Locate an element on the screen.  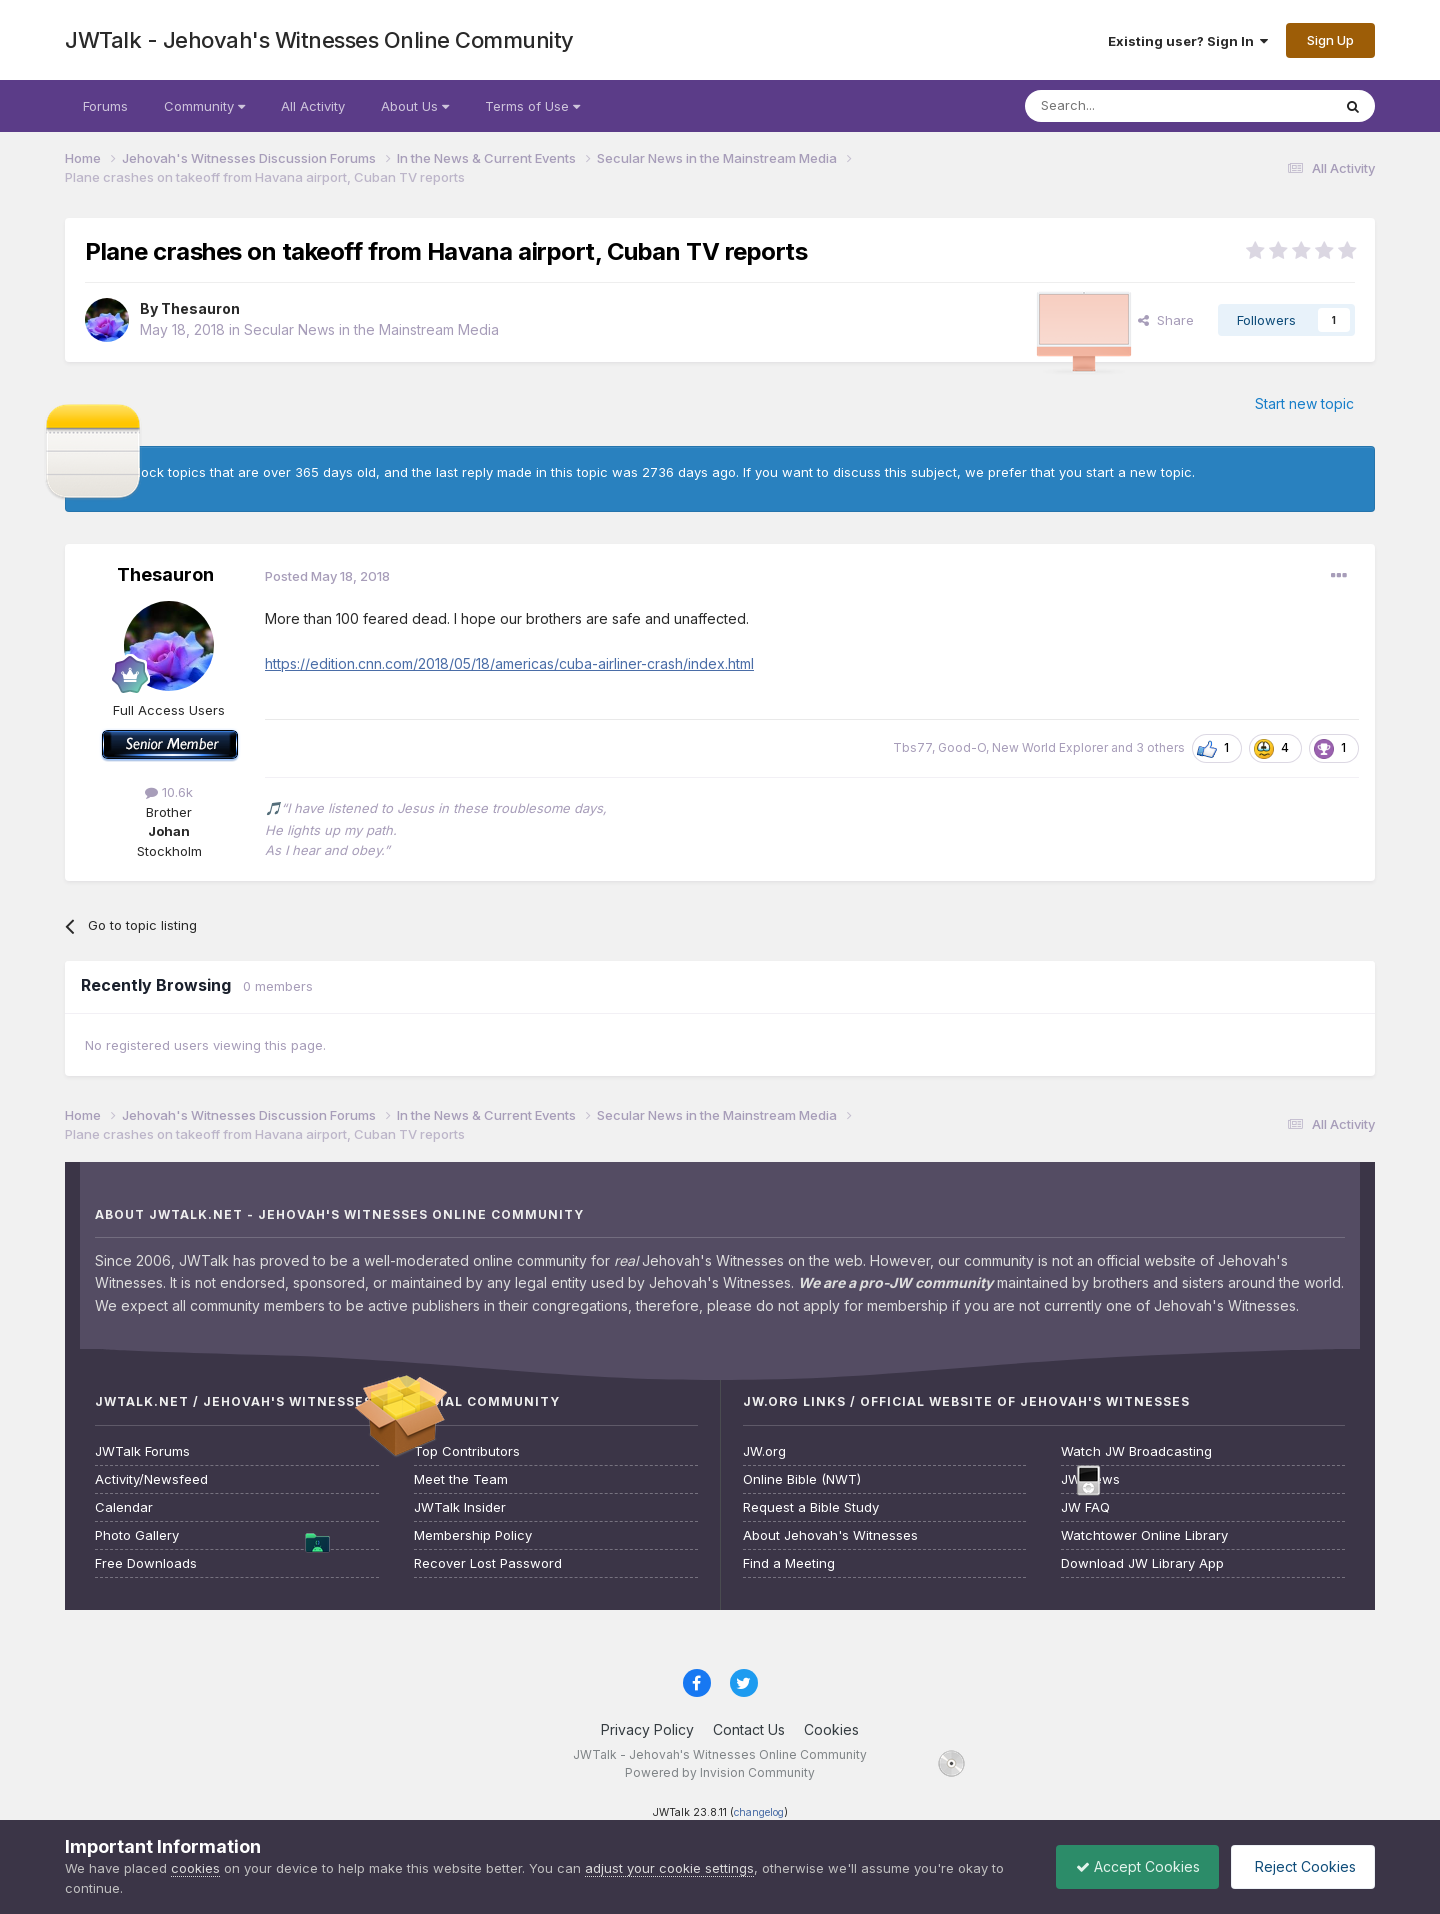
open the notes app is located at coordinates (93, 451).